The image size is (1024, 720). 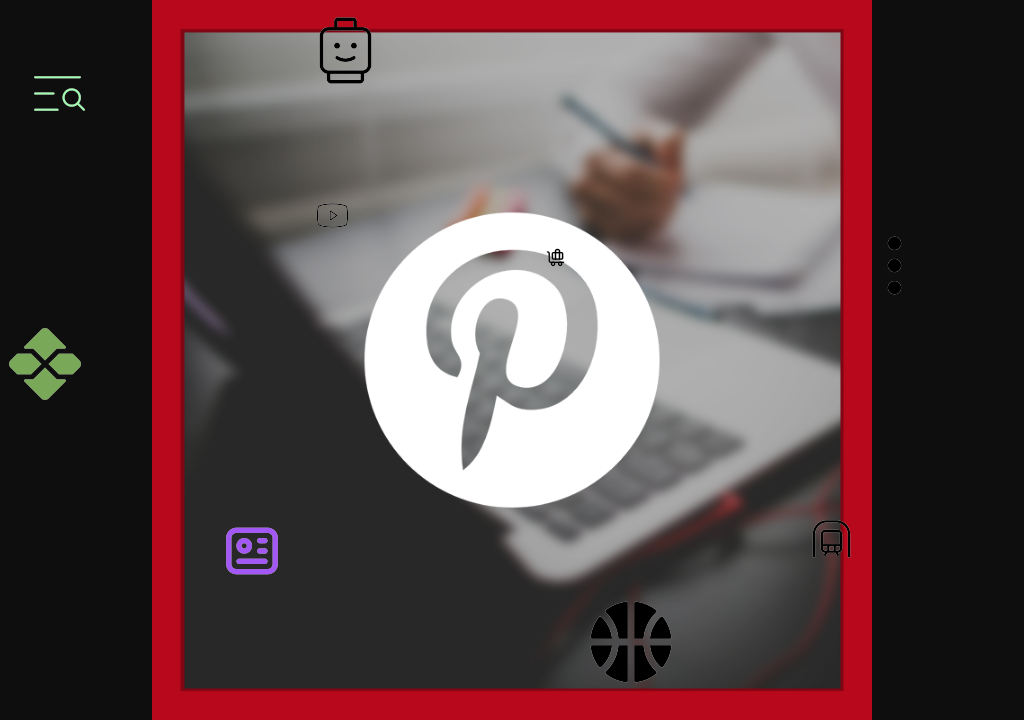 What do you see at coordinates (555, 257) in the screenshot?
I see `baggage claim area indicator` at bounding box center [555, 257].